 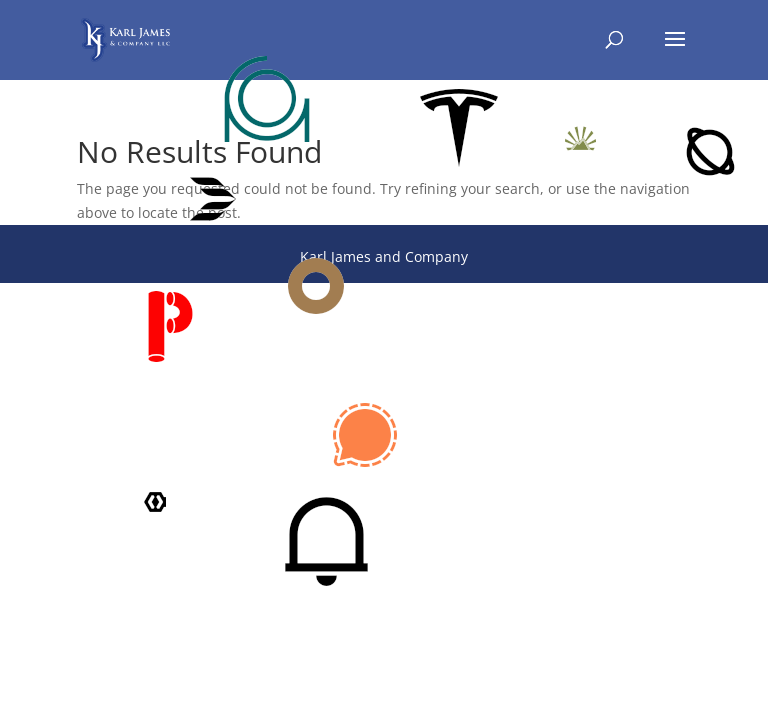 What do you see at coordinates (459, 128) in the screenshot?
I see `open the Tesla app` at bounding box center [459, 128].